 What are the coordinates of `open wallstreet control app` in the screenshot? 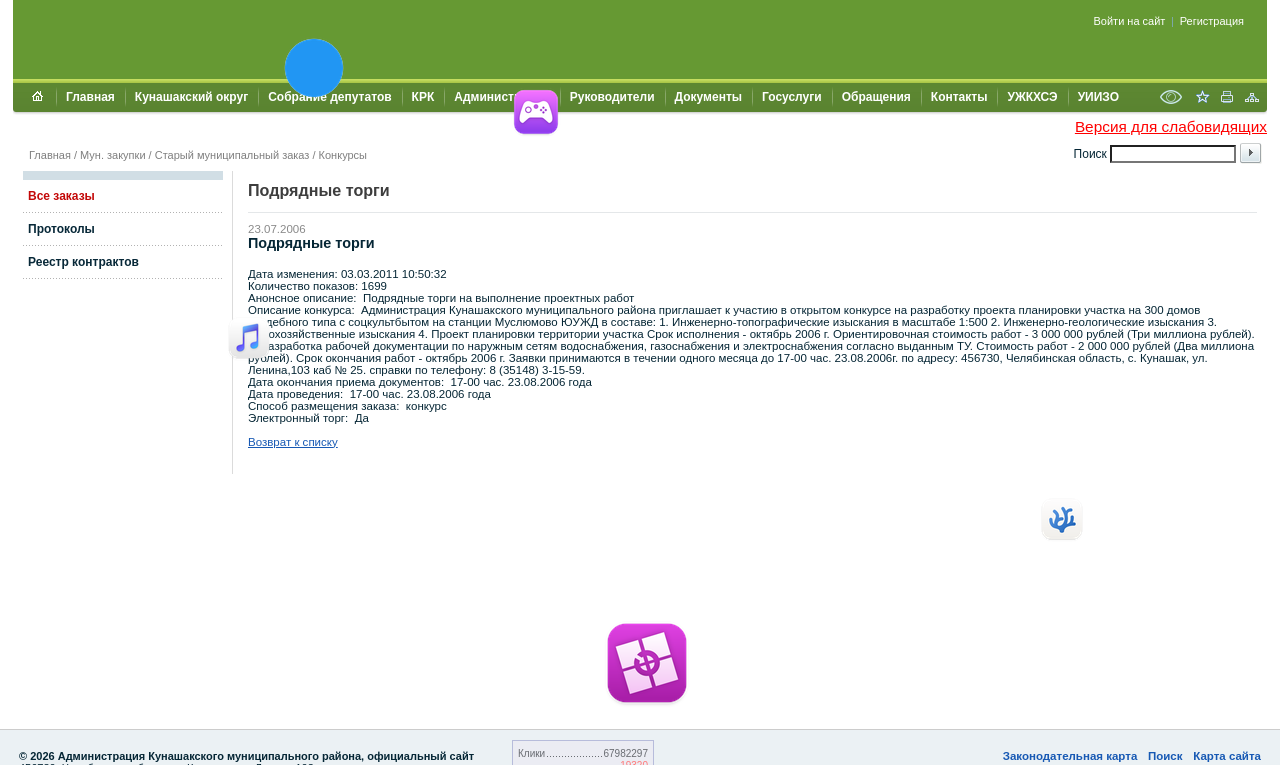 It's located at (647, 663).